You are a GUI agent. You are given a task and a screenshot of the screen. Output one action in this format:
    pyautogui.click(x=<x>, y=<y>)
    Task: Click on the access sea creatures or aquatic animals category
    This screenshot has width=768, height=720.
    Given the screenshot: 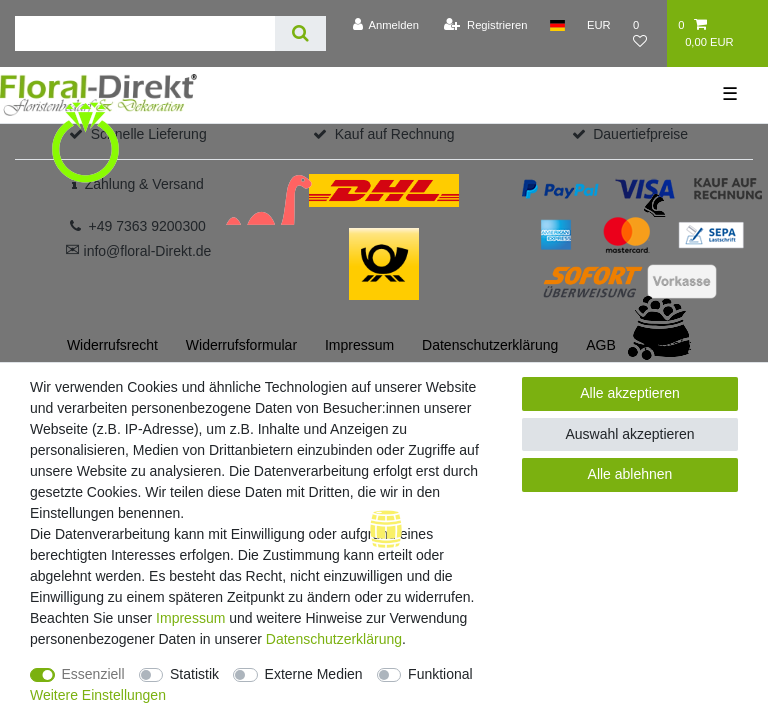 What is the action you would take?
    pyautogui.click(x=269, y=200)
    